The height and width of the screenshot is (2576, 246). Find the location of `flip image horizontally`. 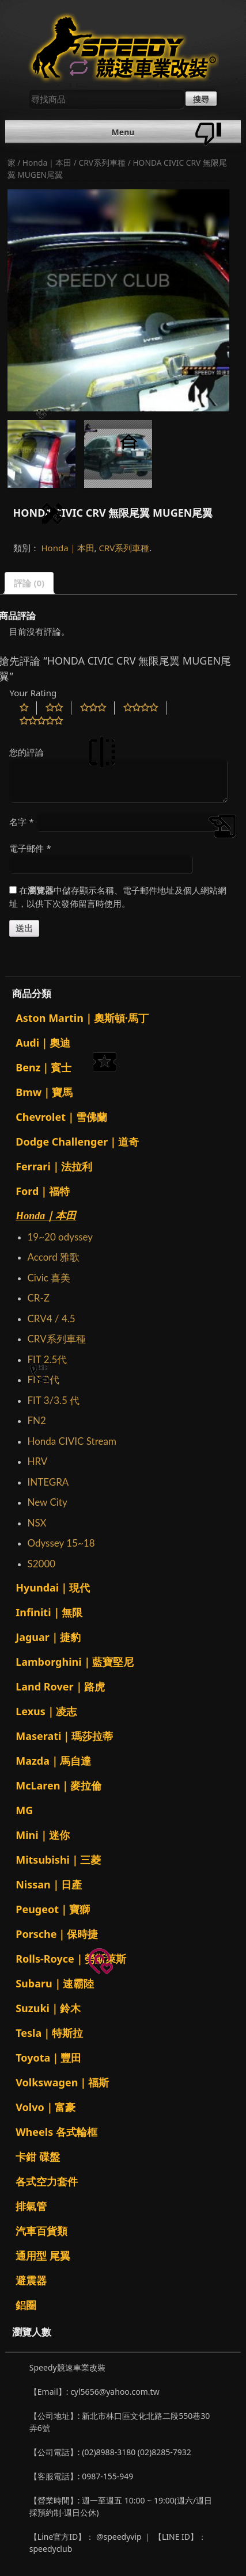

flip image horizontally is located at coordinates (102, 752).